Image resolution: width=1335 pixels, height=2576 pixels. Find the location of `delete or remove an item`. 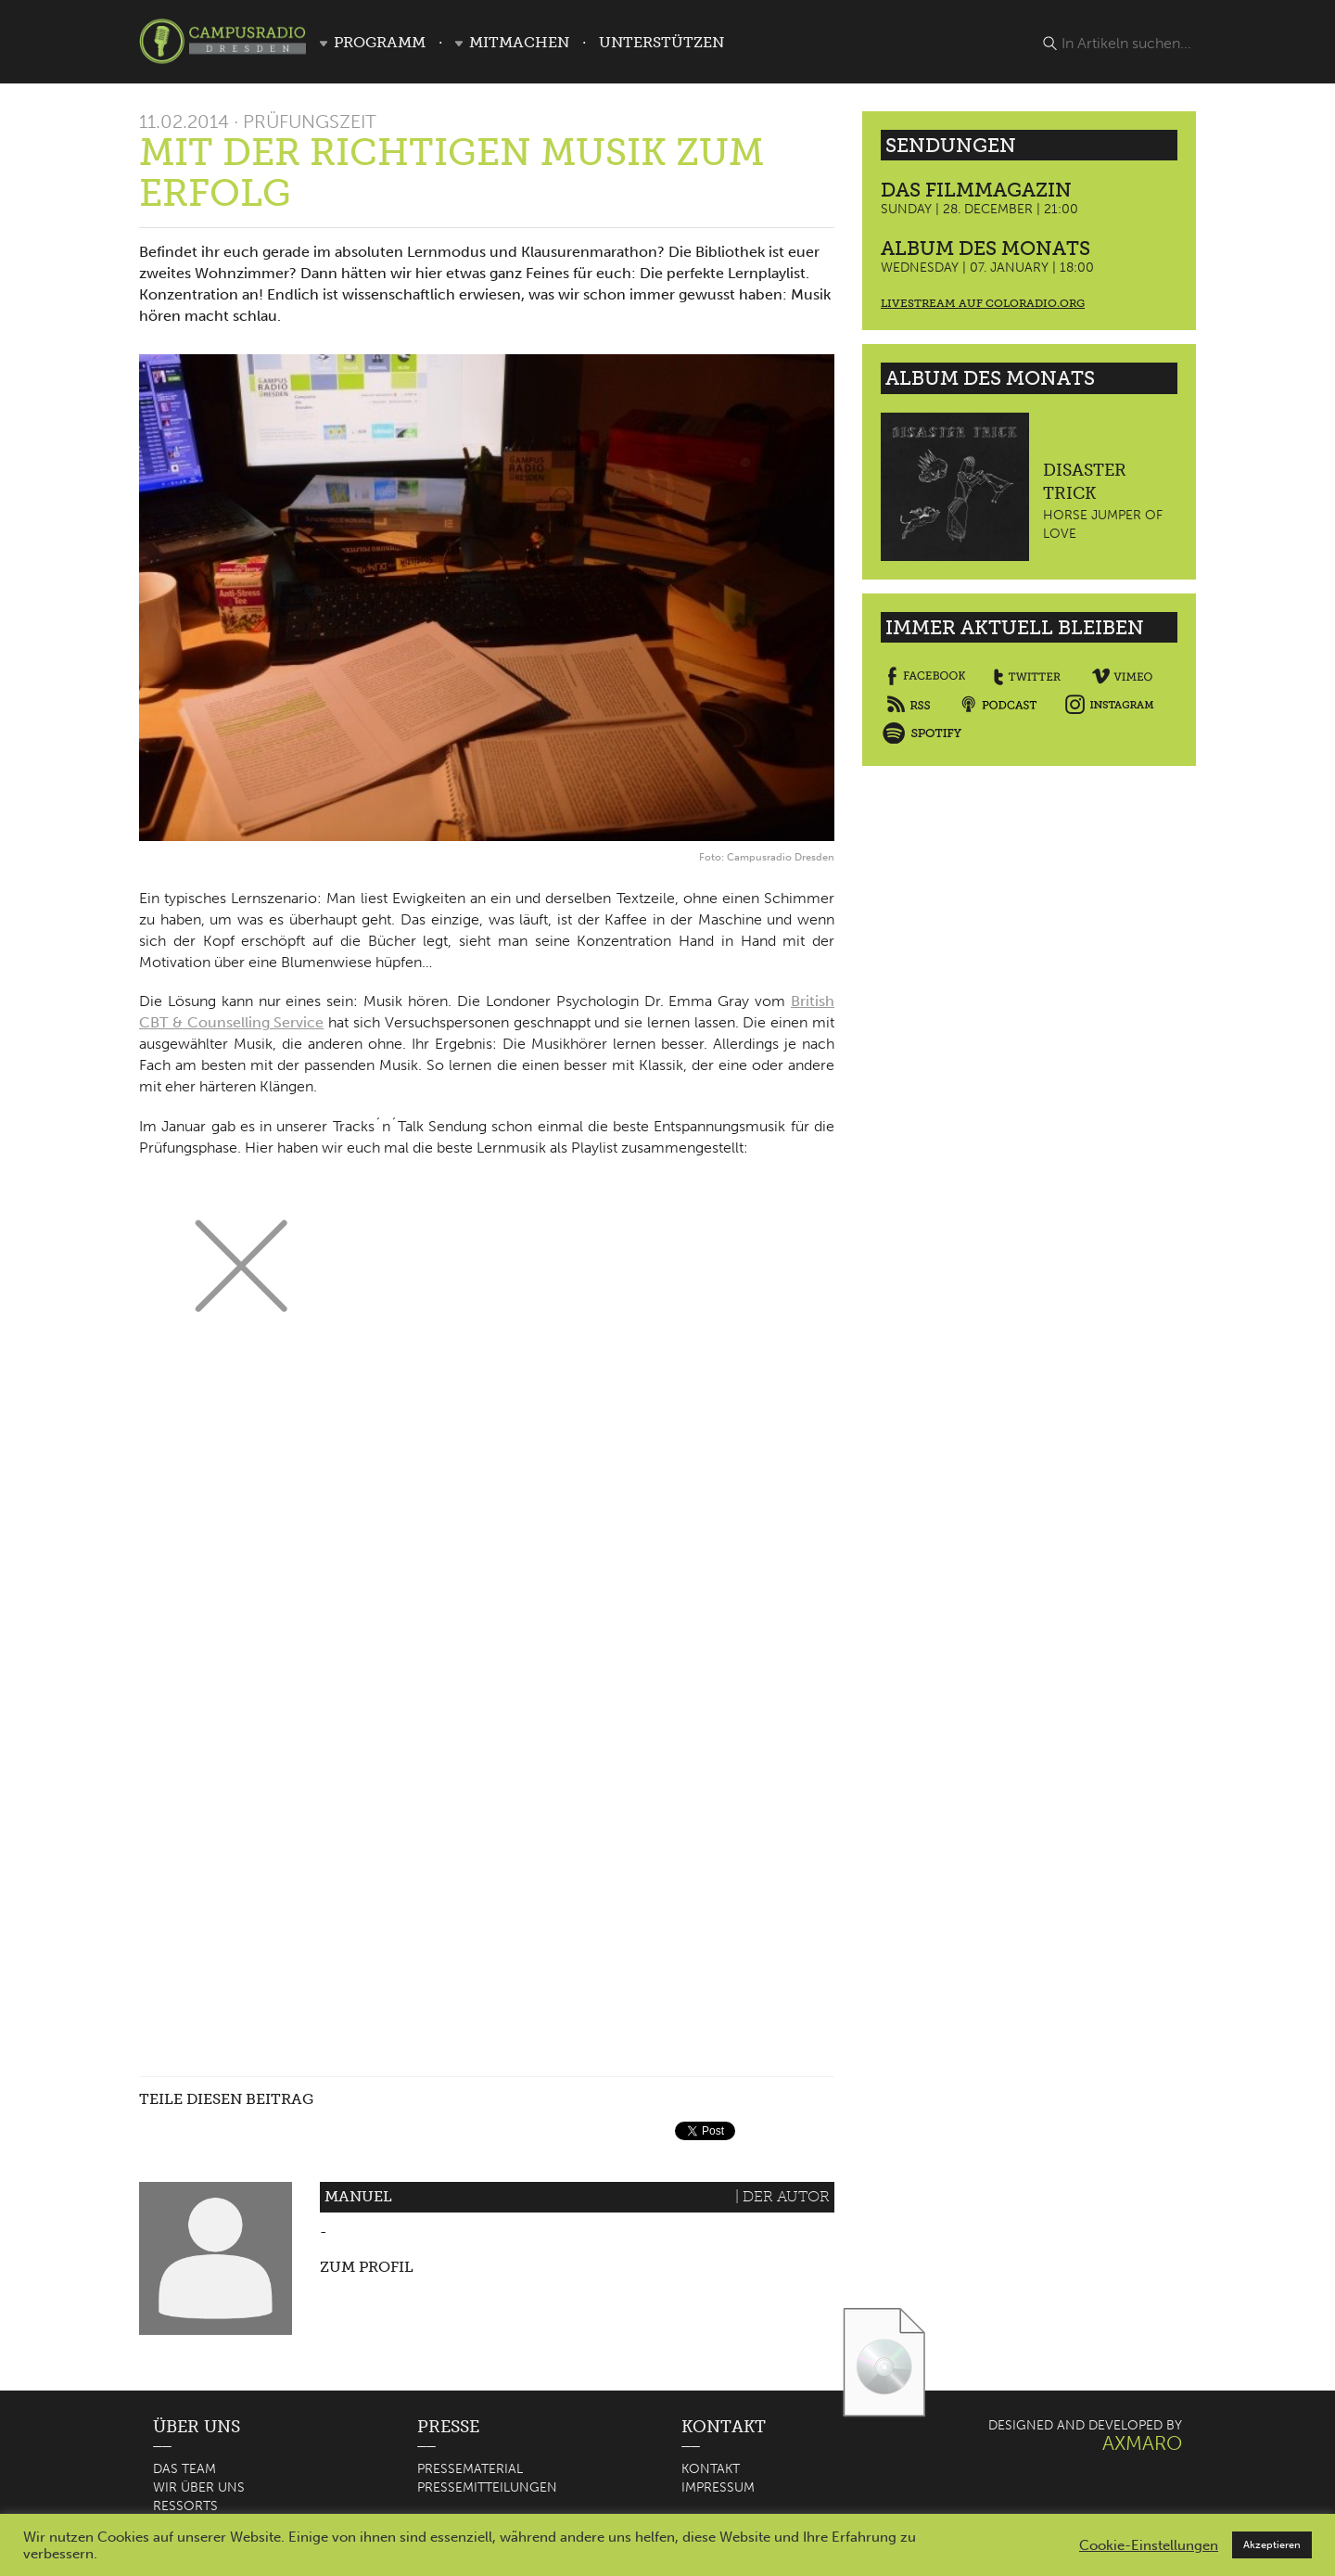

delete or remove an item is located at coordinates (194, 1218).